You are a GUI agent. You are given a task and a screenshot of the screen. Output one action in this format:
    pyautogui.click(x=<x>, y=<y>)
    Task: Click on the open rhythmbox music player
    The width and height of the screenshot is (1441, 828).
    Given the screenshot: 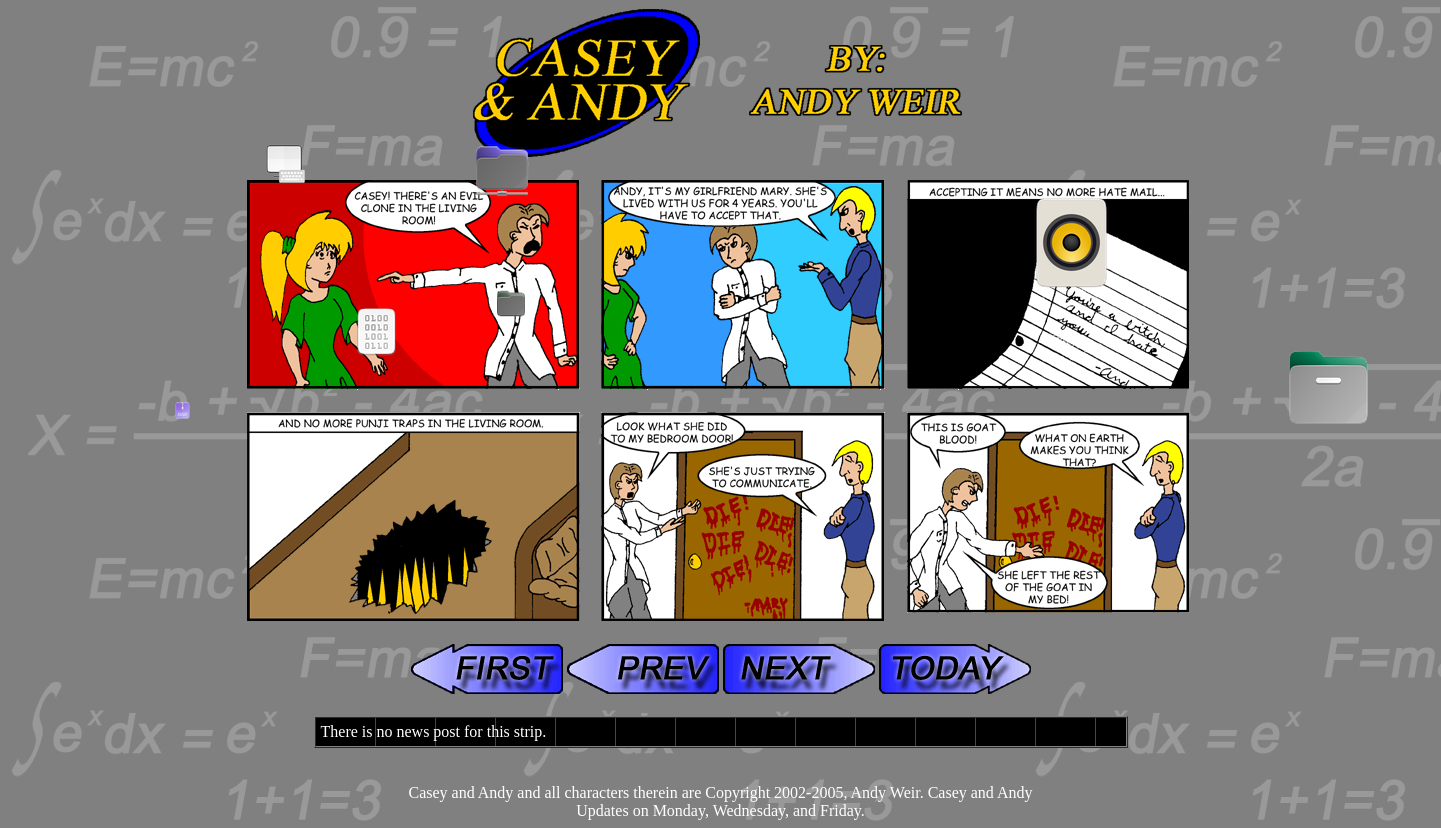 What is the action you would take?
    pyautogui.click(x=1071, y=242)
    